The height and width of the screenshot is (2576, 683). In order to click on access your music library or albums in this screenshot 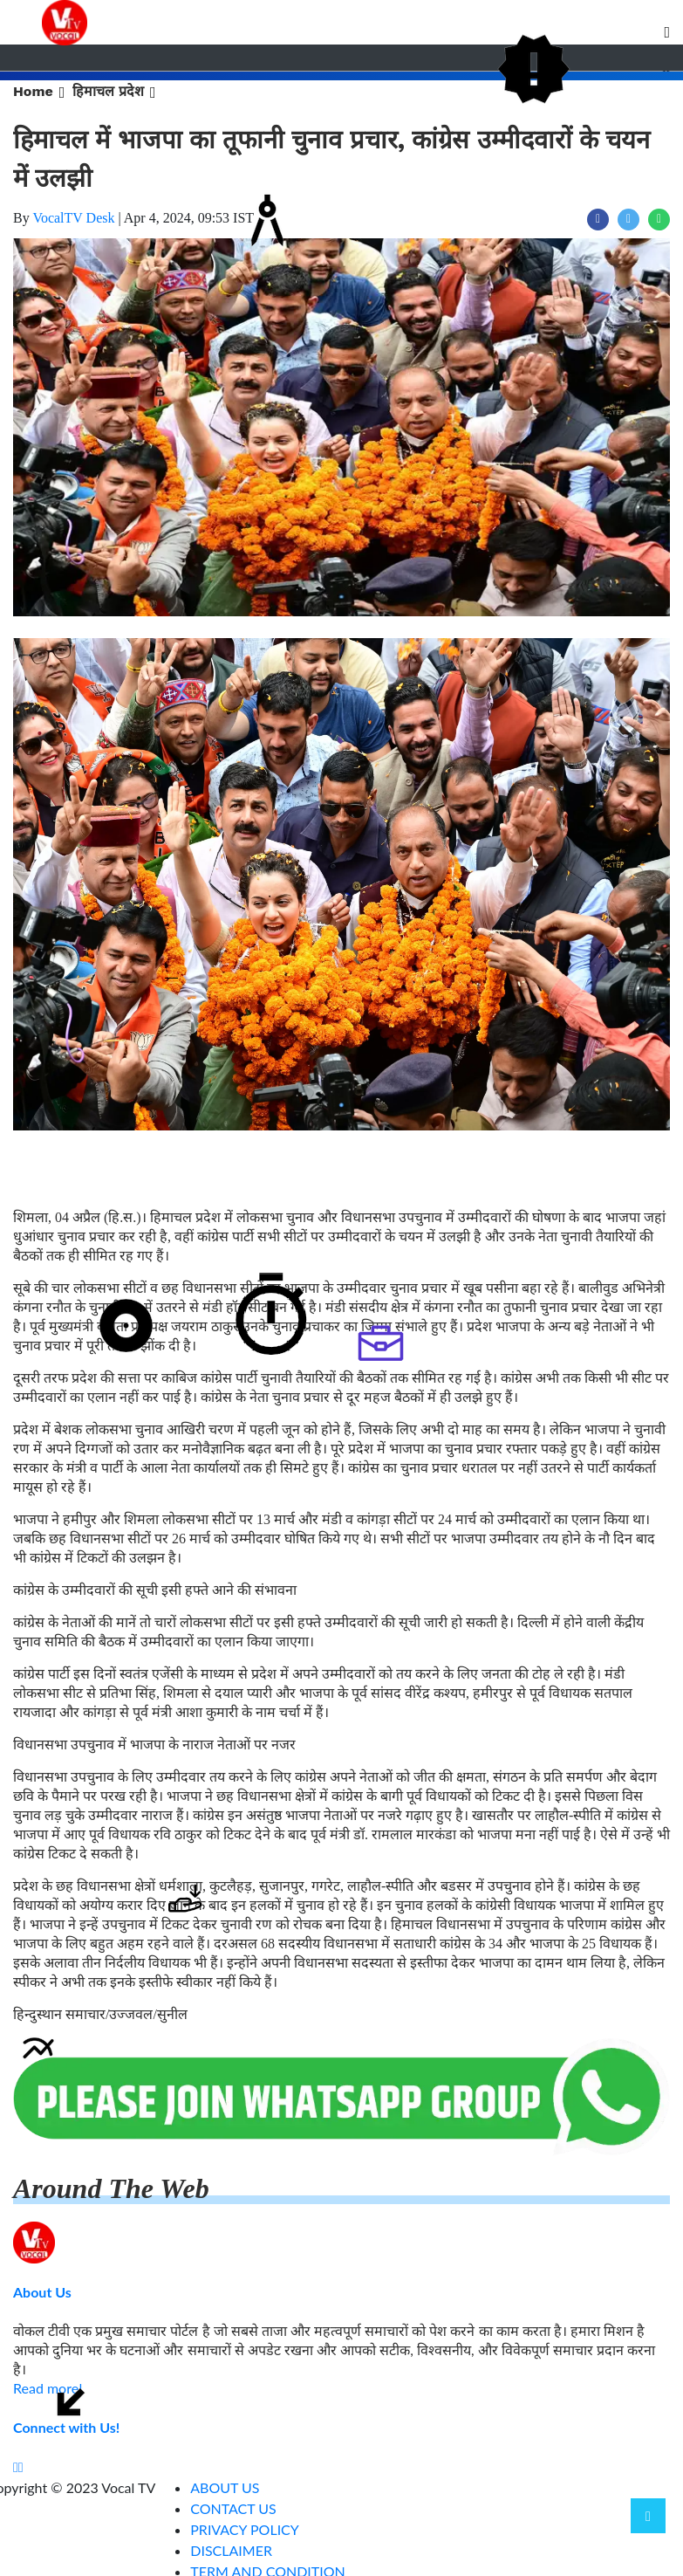, I will do `click(126, 1325)`.